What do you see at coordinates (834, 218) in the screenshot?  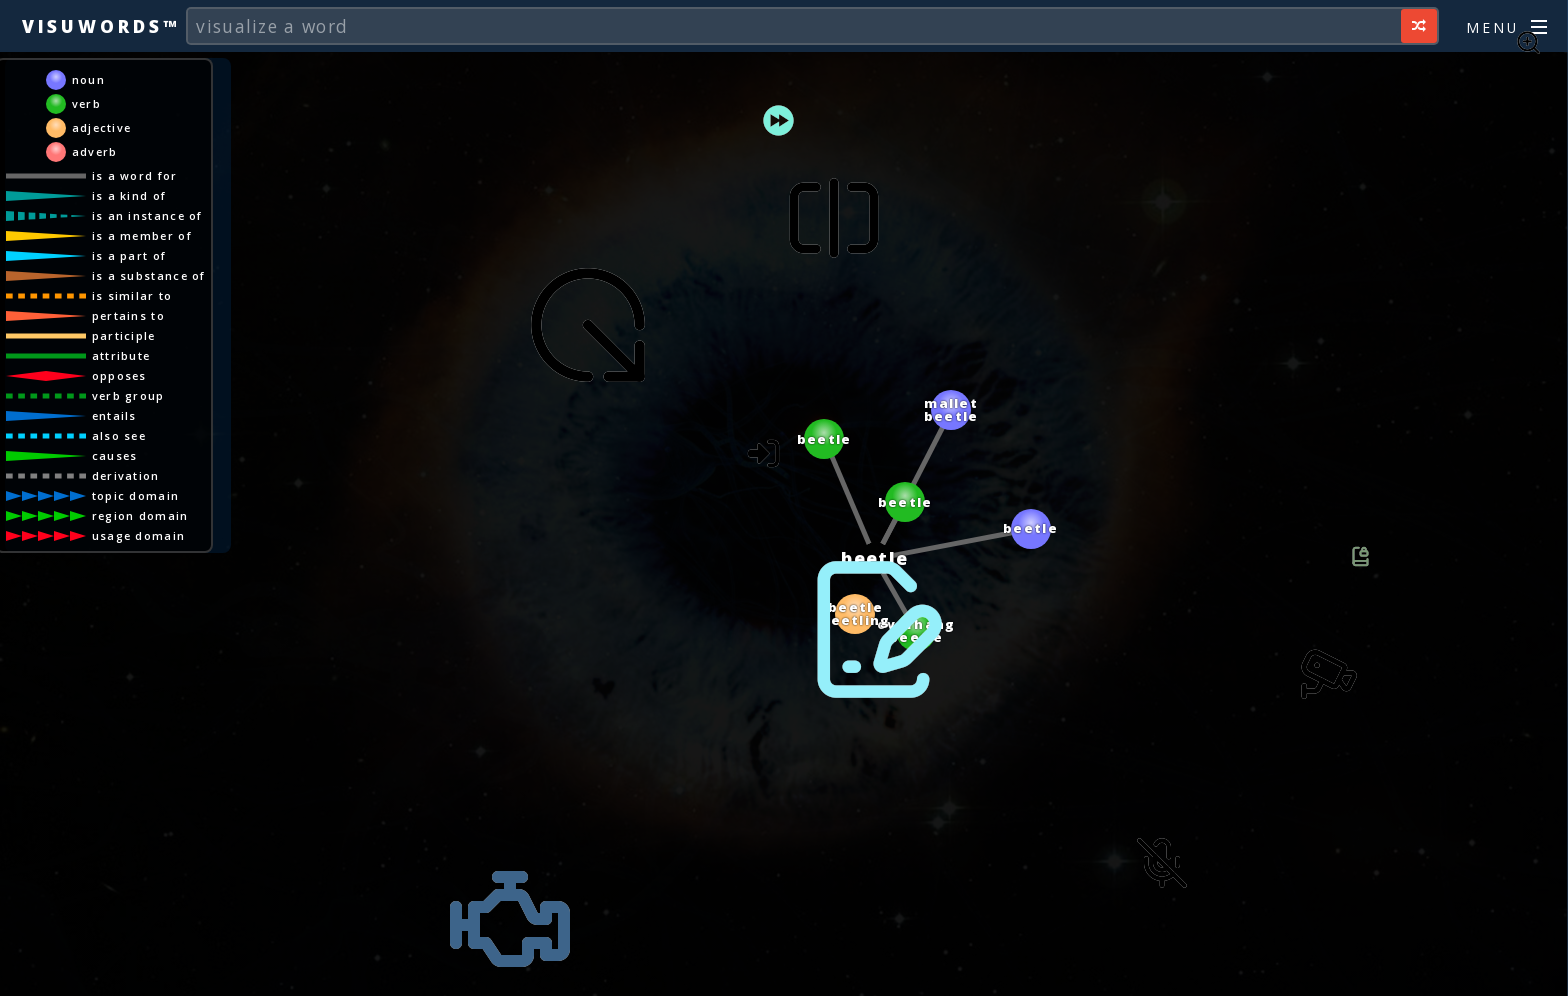 I see `split view horizontally` at bounding box center [834, 218].